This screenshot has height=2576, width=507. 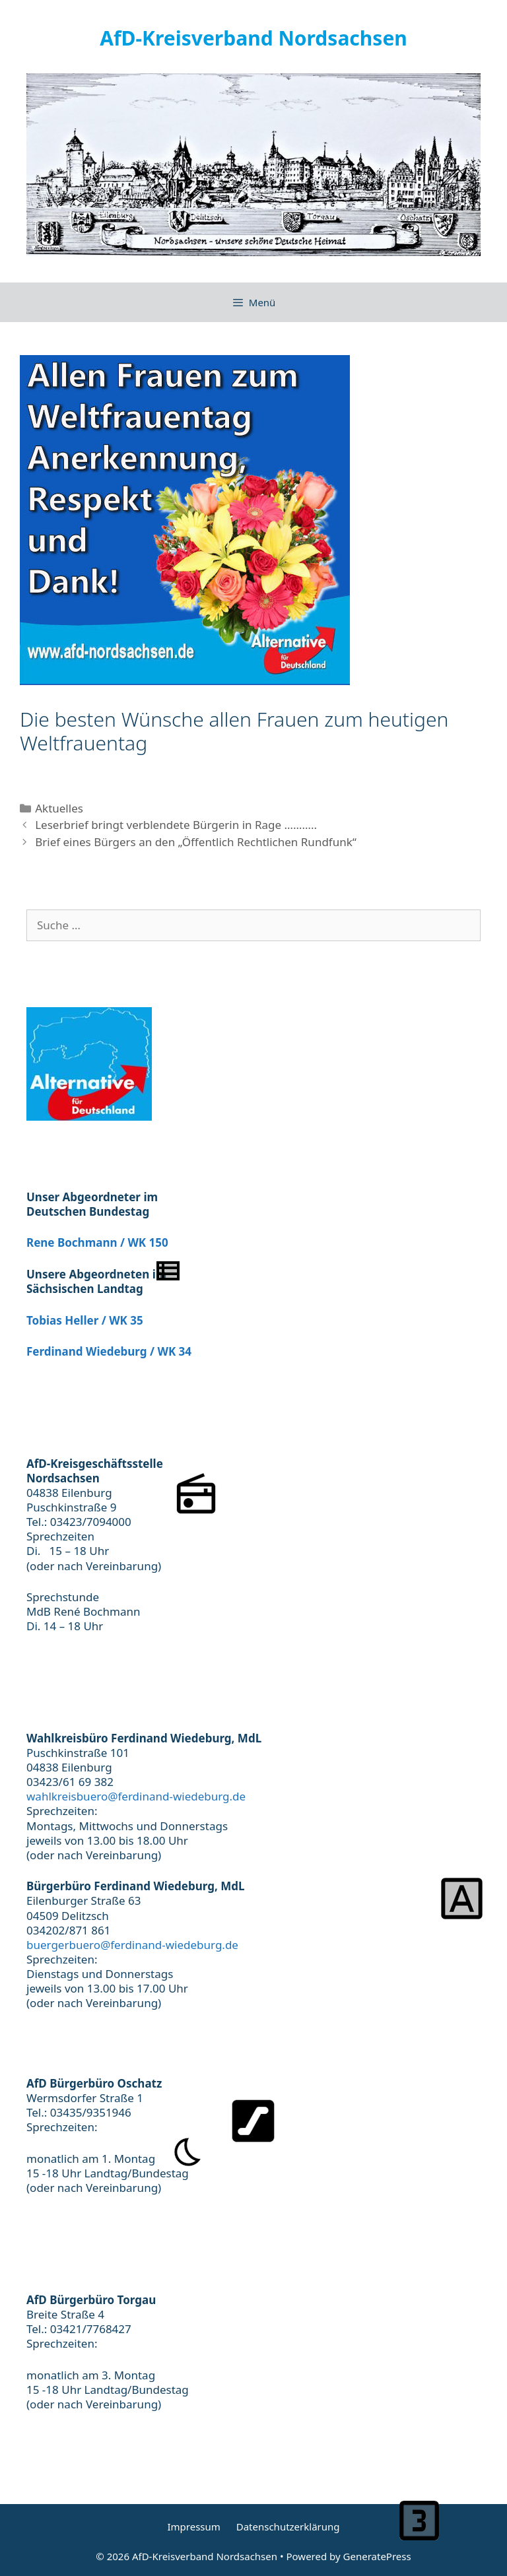 I want to click on download or install a new font, so click(x=461, y=1898).